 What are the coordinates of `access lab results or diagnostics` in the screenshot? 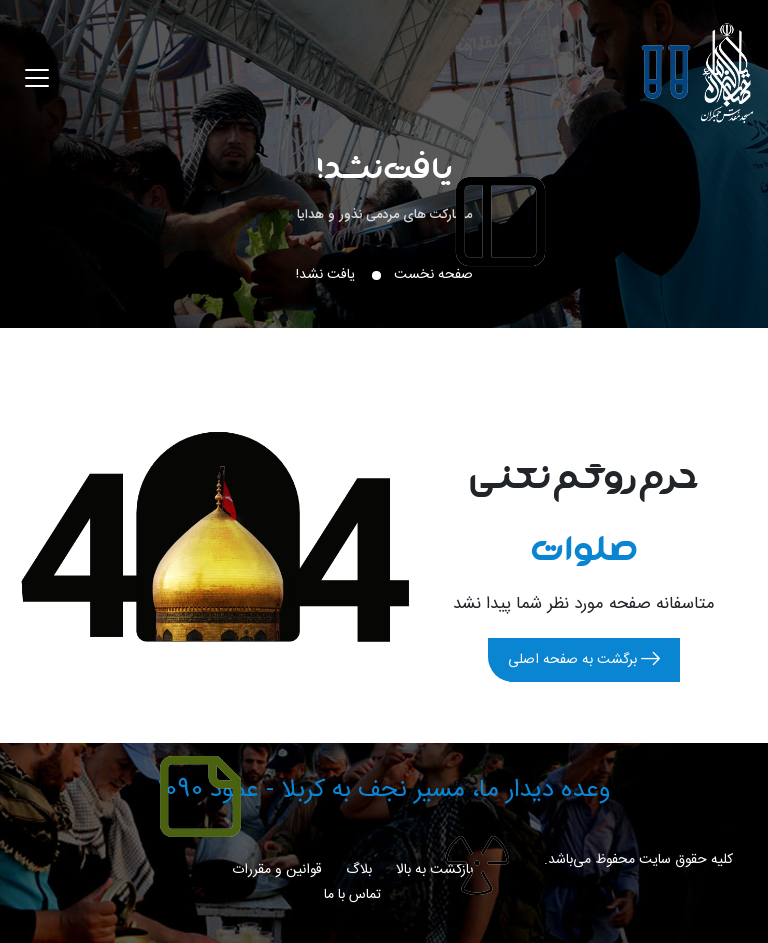 It's located at (666, 72).